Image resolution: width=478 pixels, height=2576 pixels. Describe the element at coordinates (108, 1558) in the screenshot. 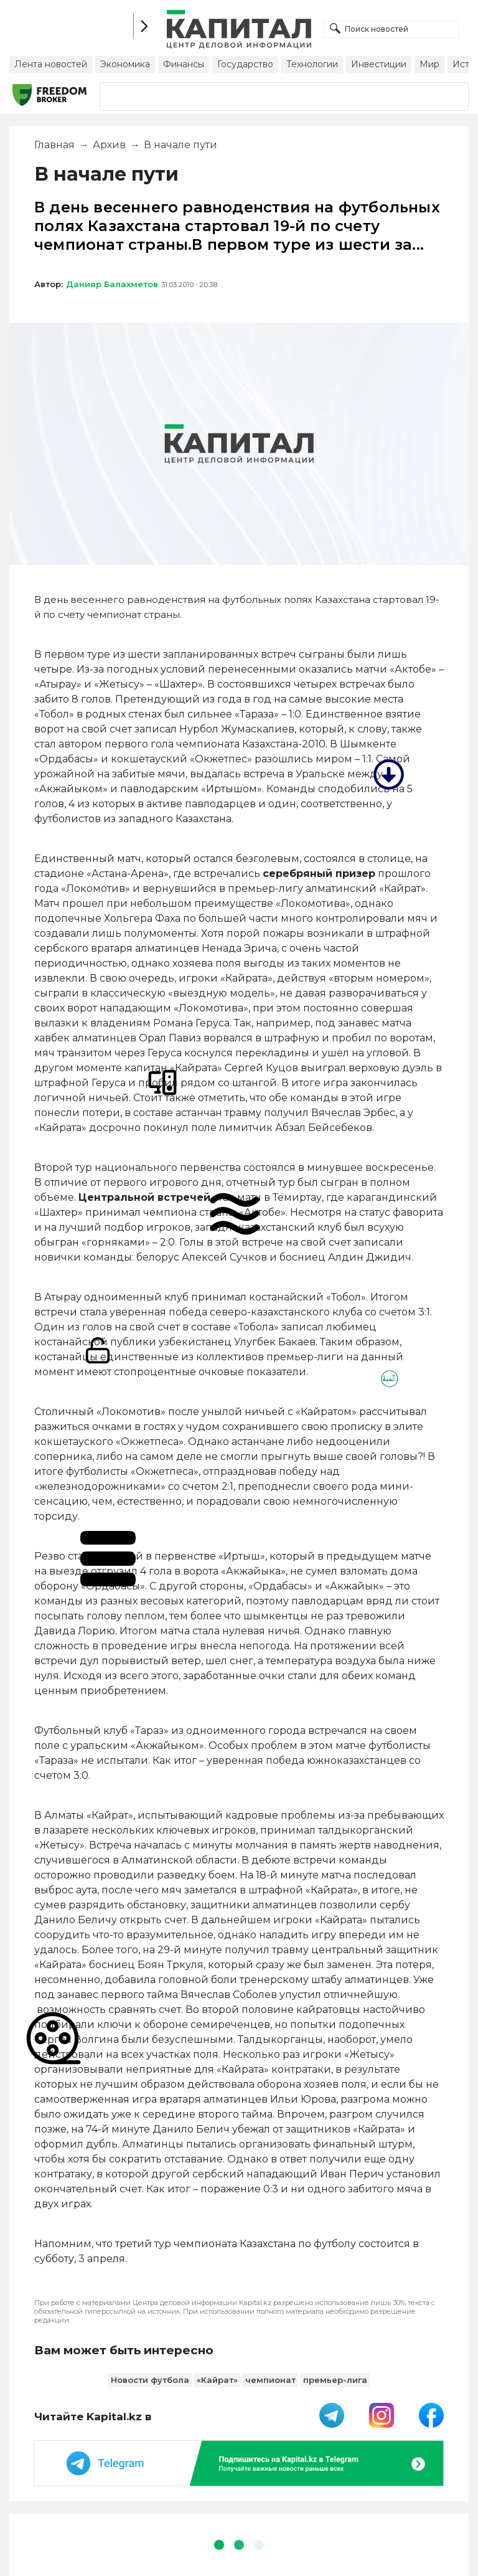

I see `view data in row format` at that location.